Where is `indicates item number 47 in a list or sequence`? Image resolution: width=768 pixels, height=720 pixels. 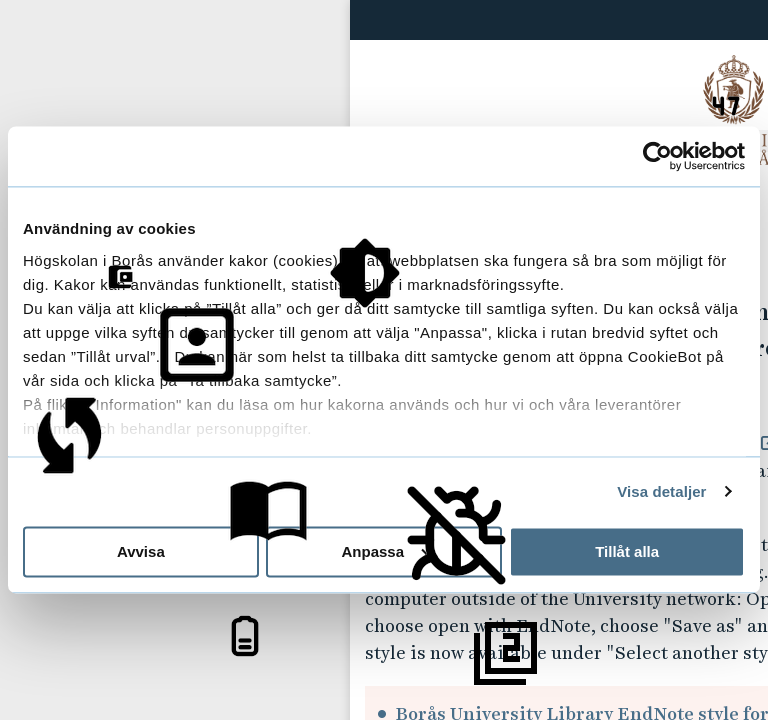 indicates item number 47 in a list or sequence is located at coordinates (726, 106).